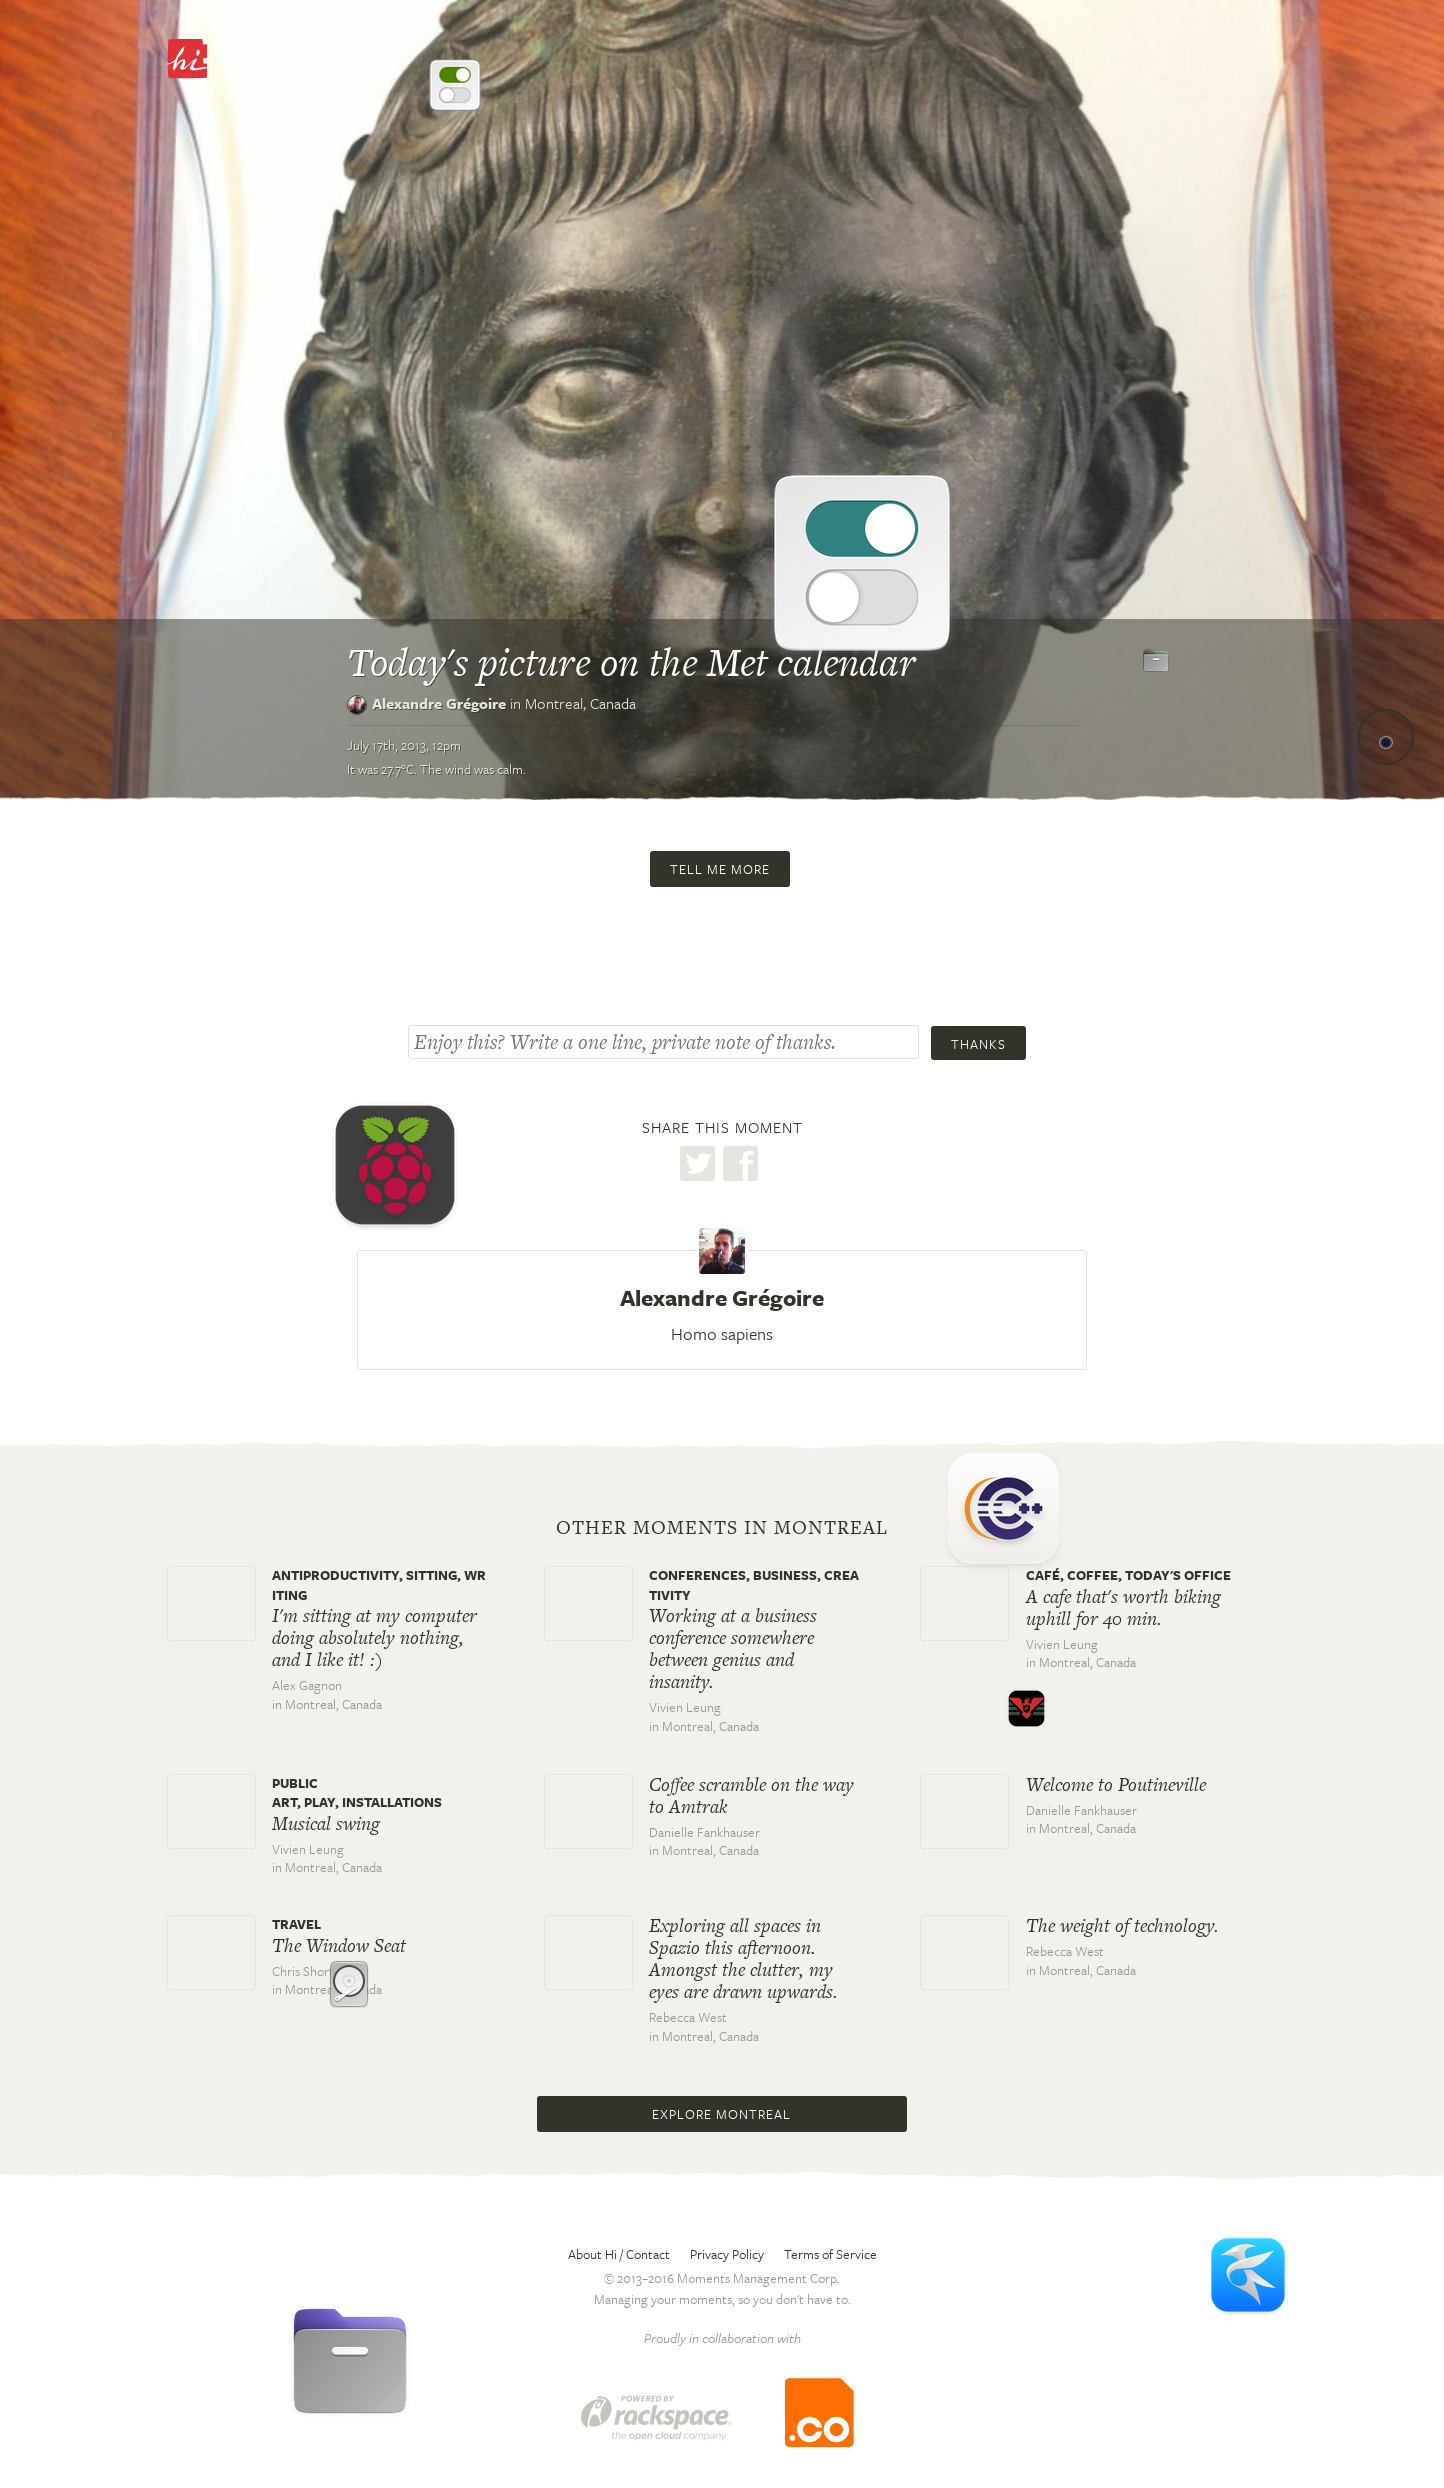  I want to click on open system tweaks or settings customization, so click(455, 85).